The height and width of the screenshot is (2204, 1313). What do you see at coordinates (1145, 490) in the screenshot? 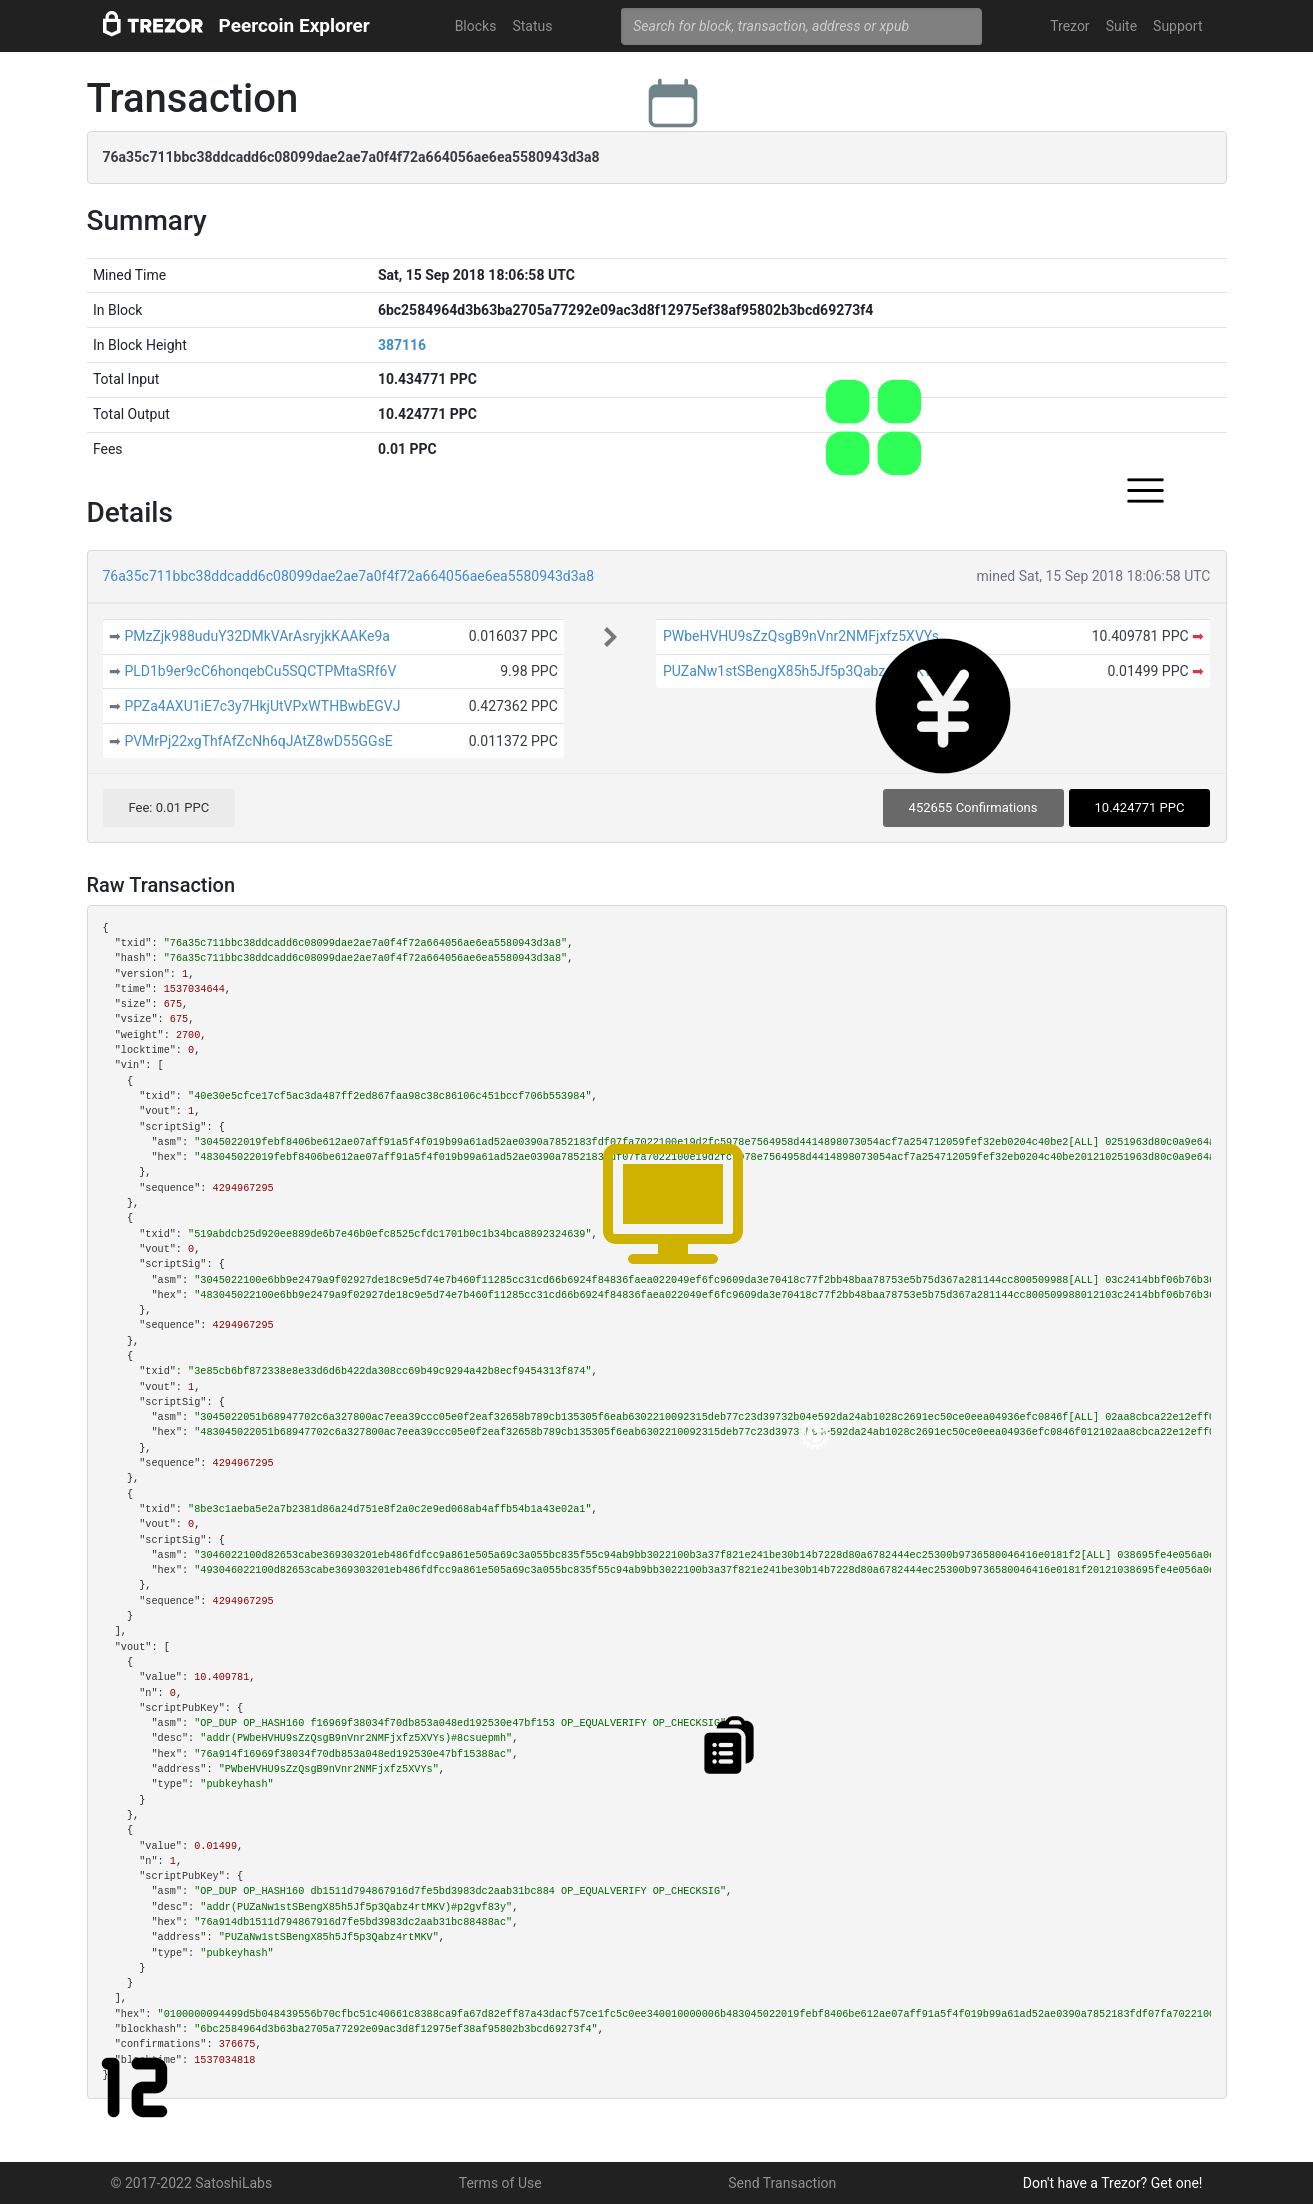
I see `open navigation menu` at bounding box center [1145, 490].